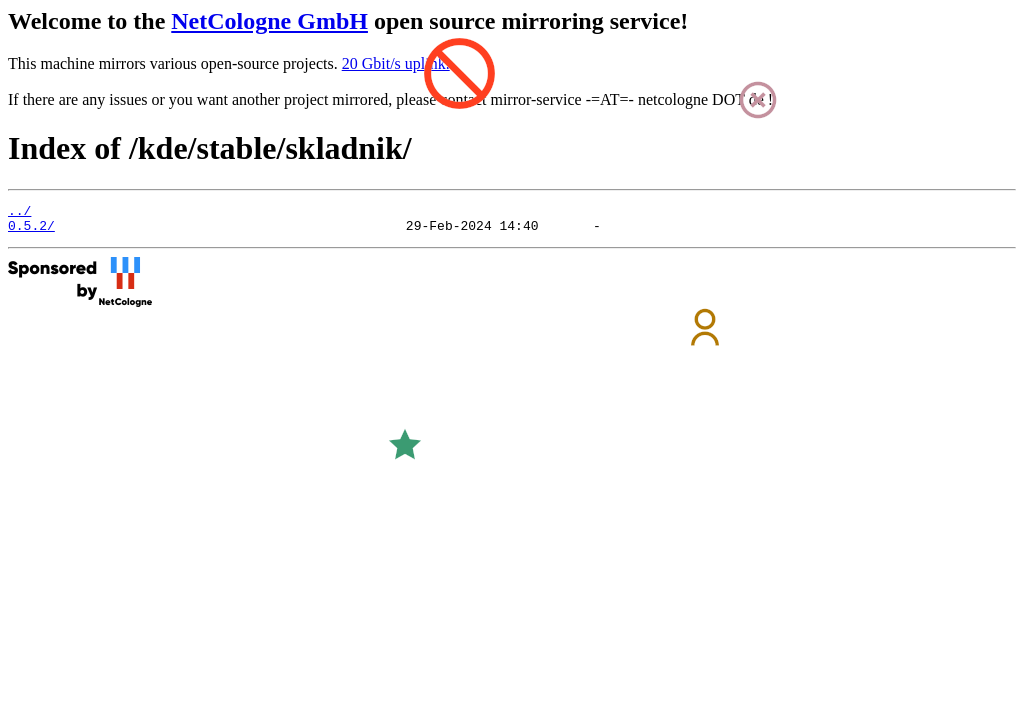 The width and height of the screenshot is (1024, 720). What do you see at coordinates (758, 100) in the screenshot?
I see `close or dismiss a dialog` at bounding box center [758, 100].